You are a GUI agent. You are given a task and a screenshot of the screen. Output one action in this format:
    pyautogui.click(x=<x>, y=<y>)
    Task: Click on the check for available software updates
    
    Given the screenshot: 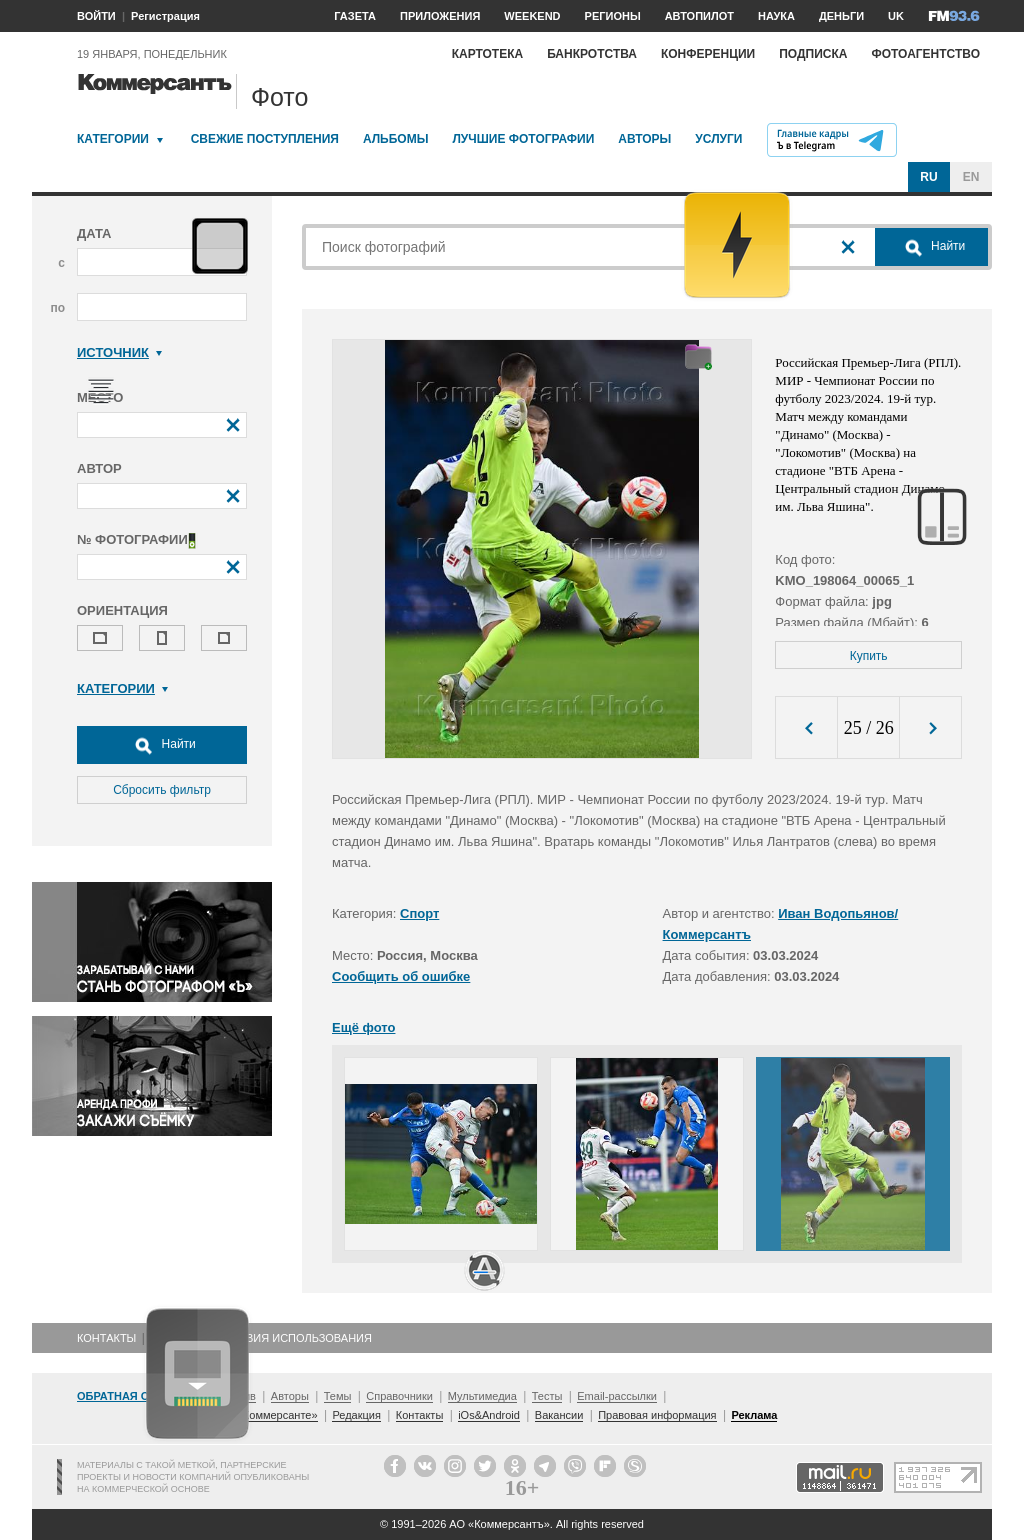 What is the action you would take?
    pyautogui.click(x=484, y=1270)
    